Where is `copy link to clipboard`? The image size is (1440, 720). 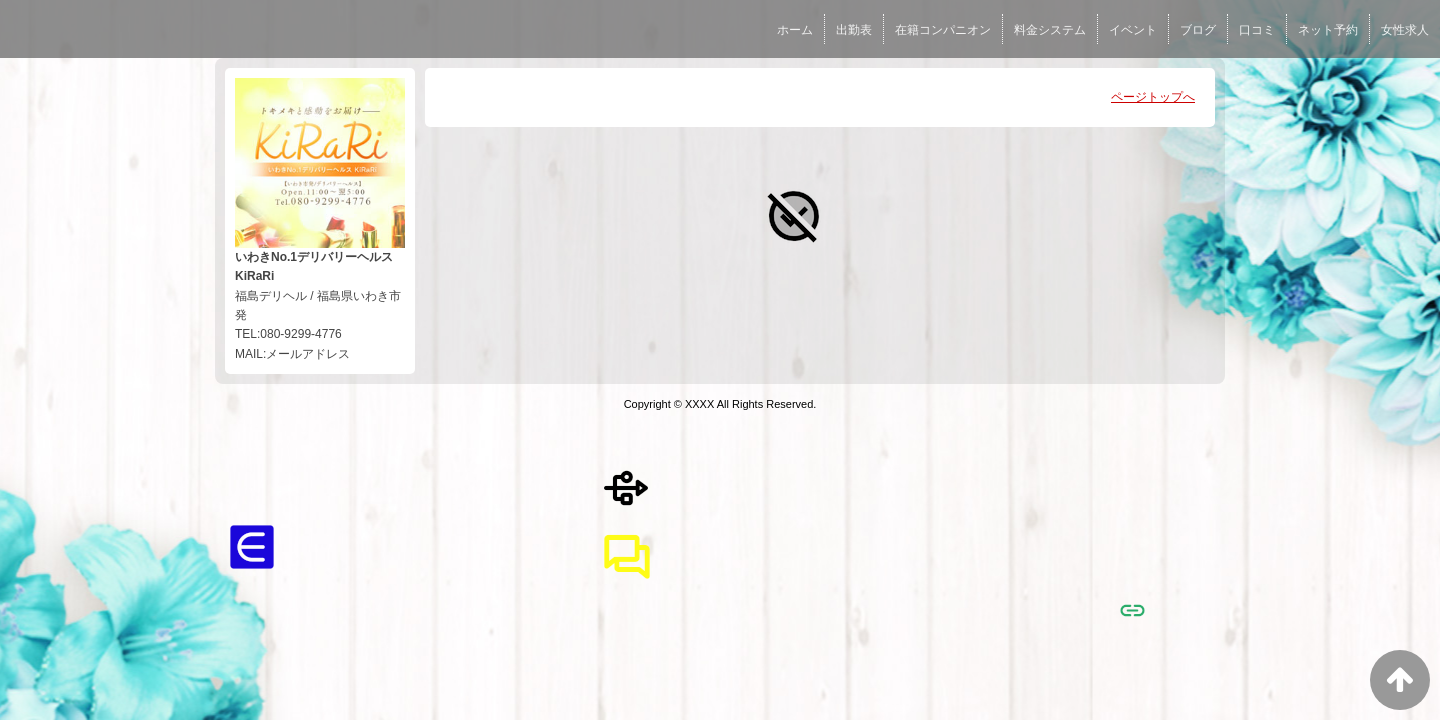
copy link to clipboard is located at coordinates (1132, 610).